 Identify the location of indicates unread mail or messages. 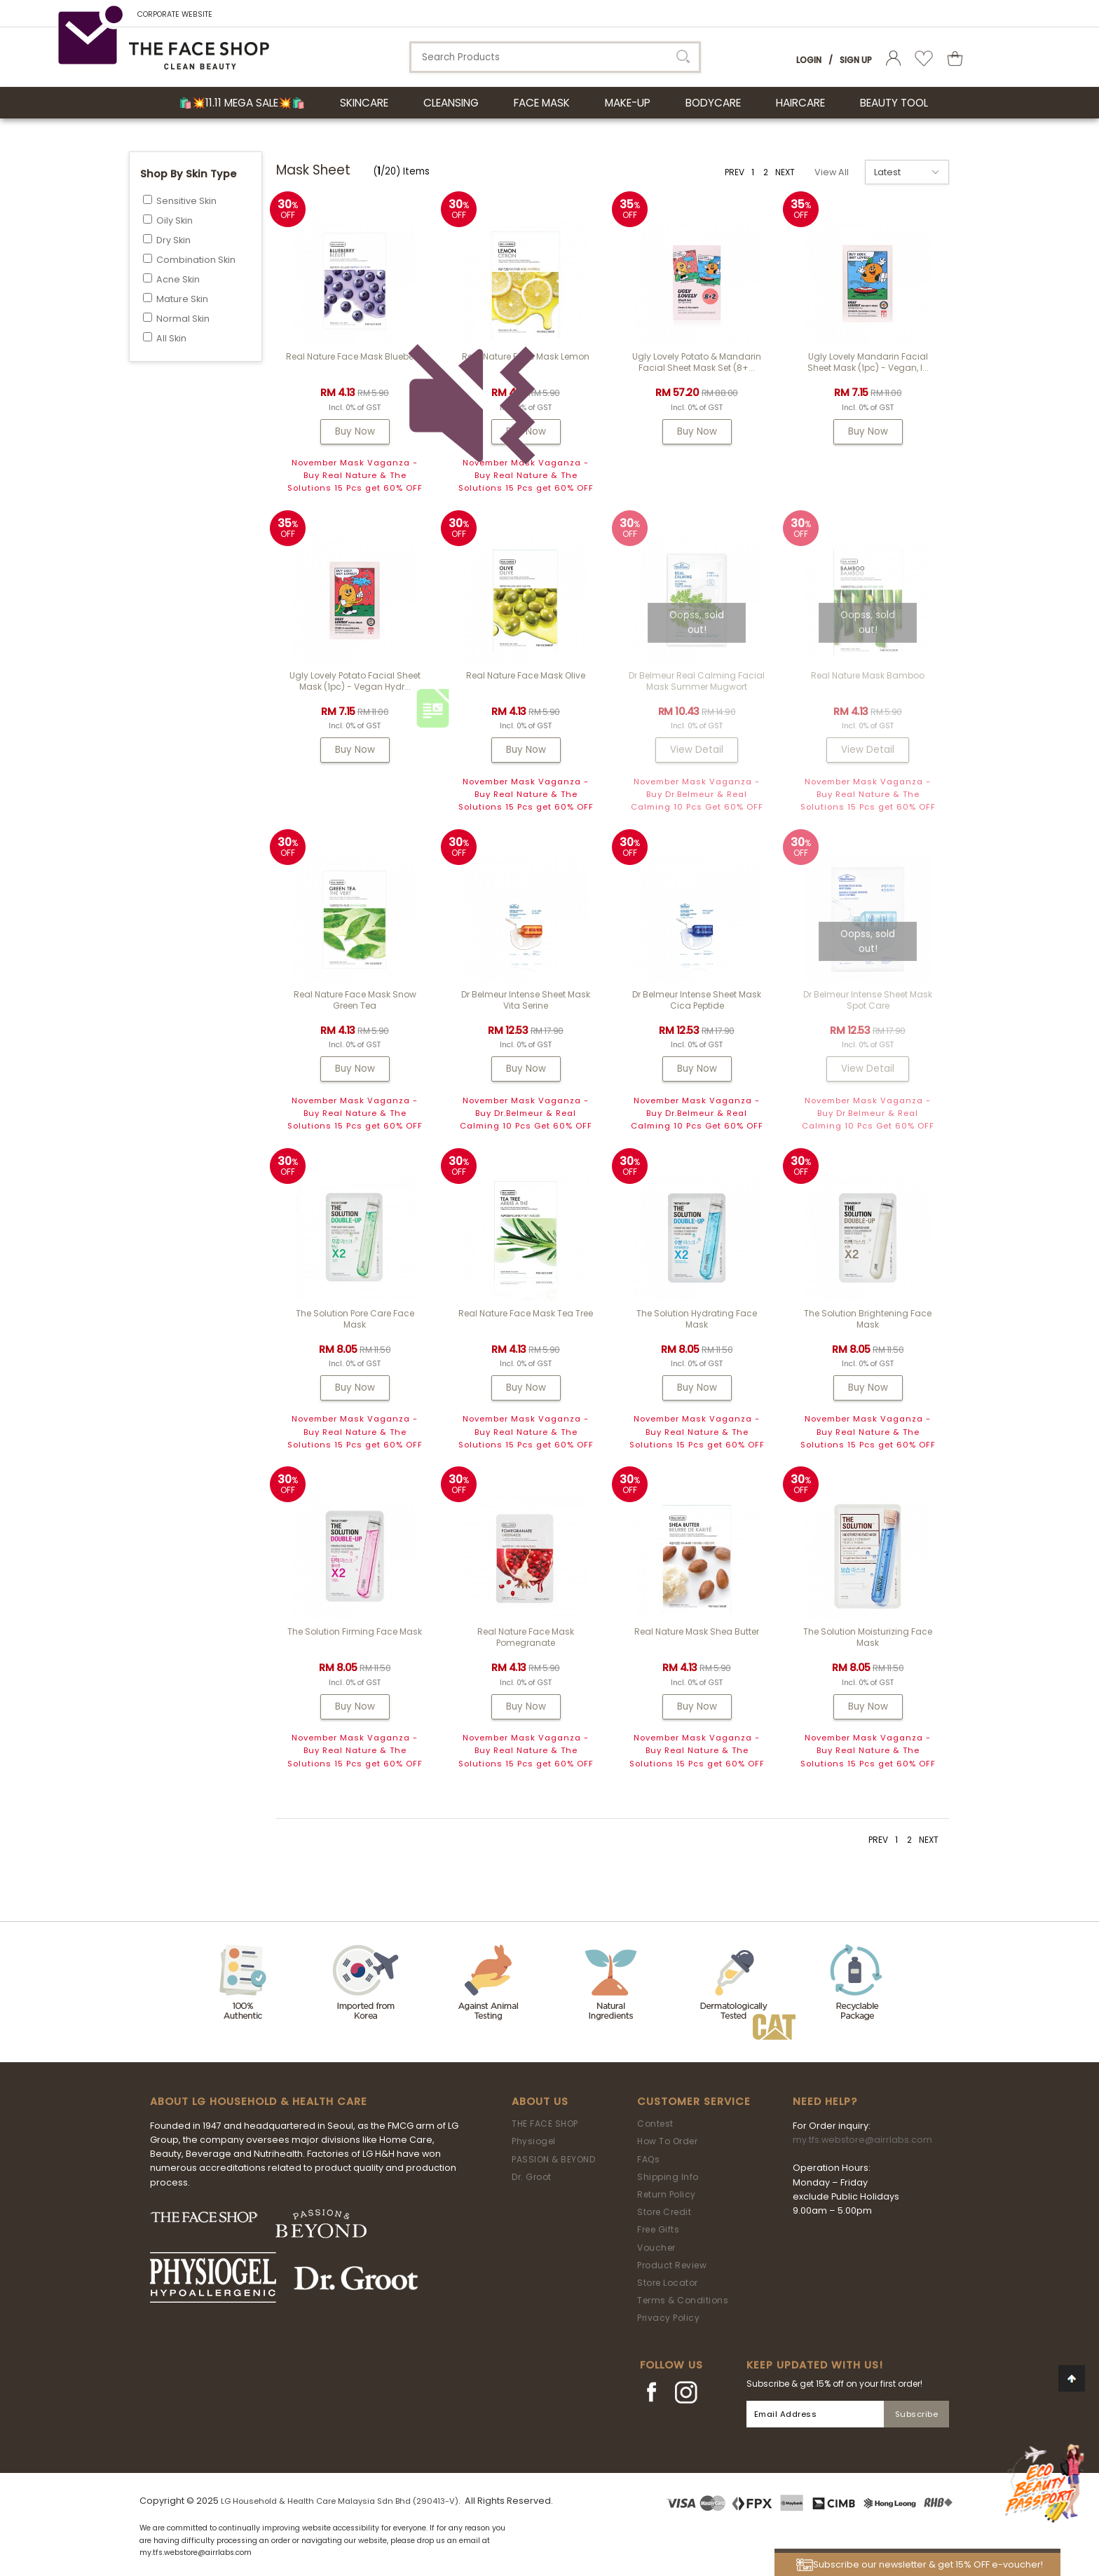
(88, 38).